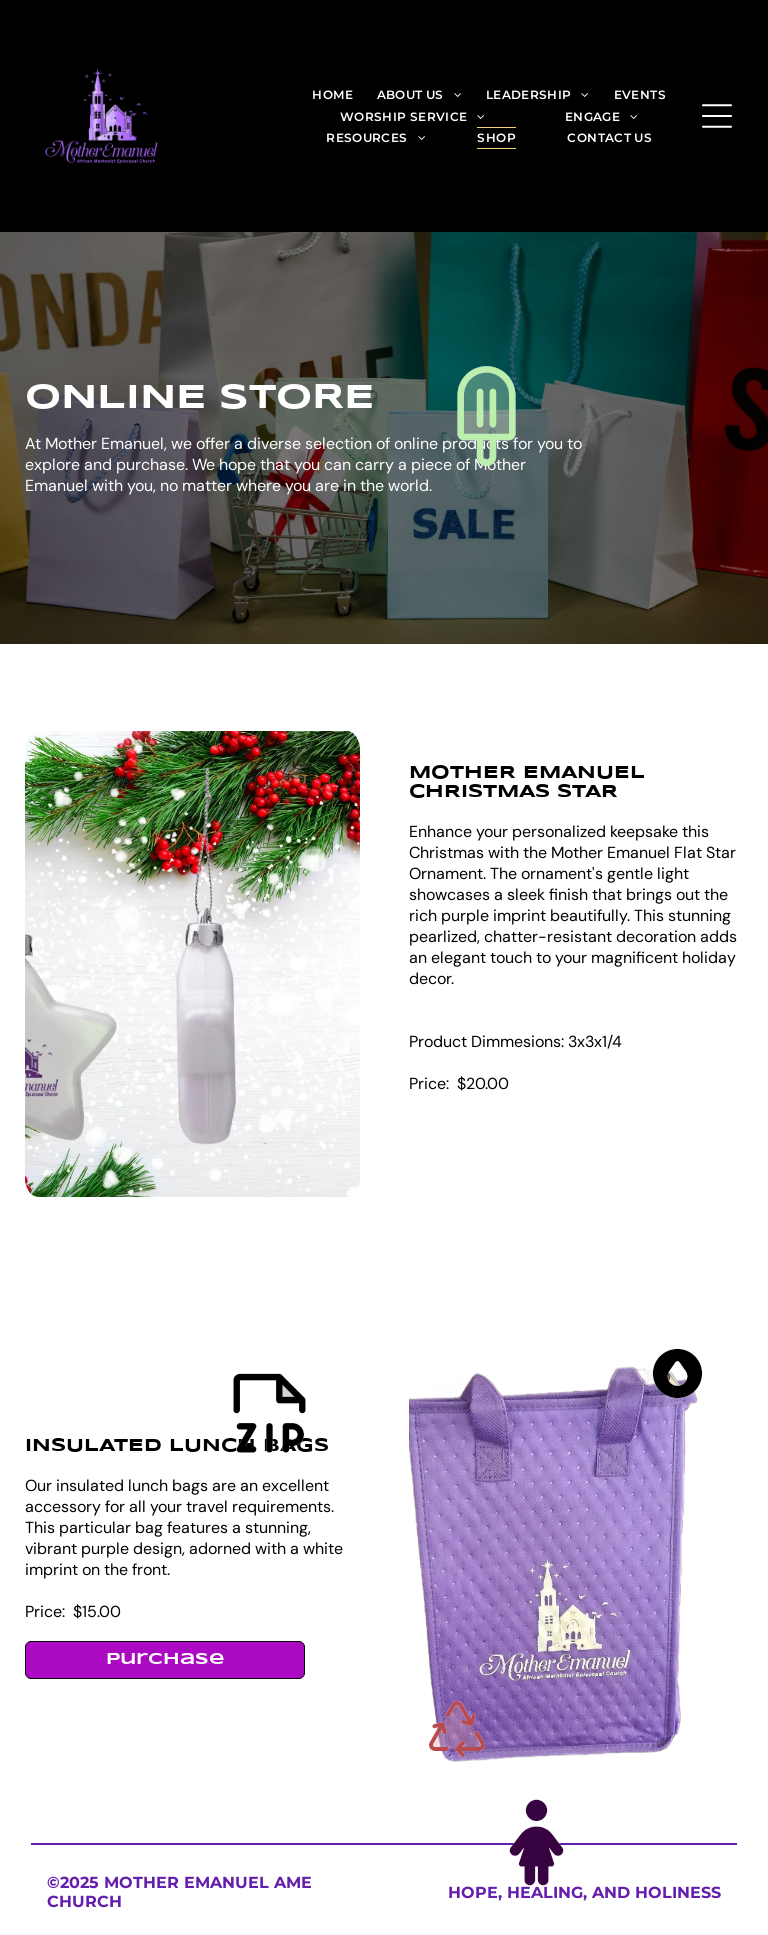 The width and height of the screenshot is (768, 1935). Describe the element at coordinates (269, 1416) in the screenshot. I see `open or extract a zip archive` at that location.